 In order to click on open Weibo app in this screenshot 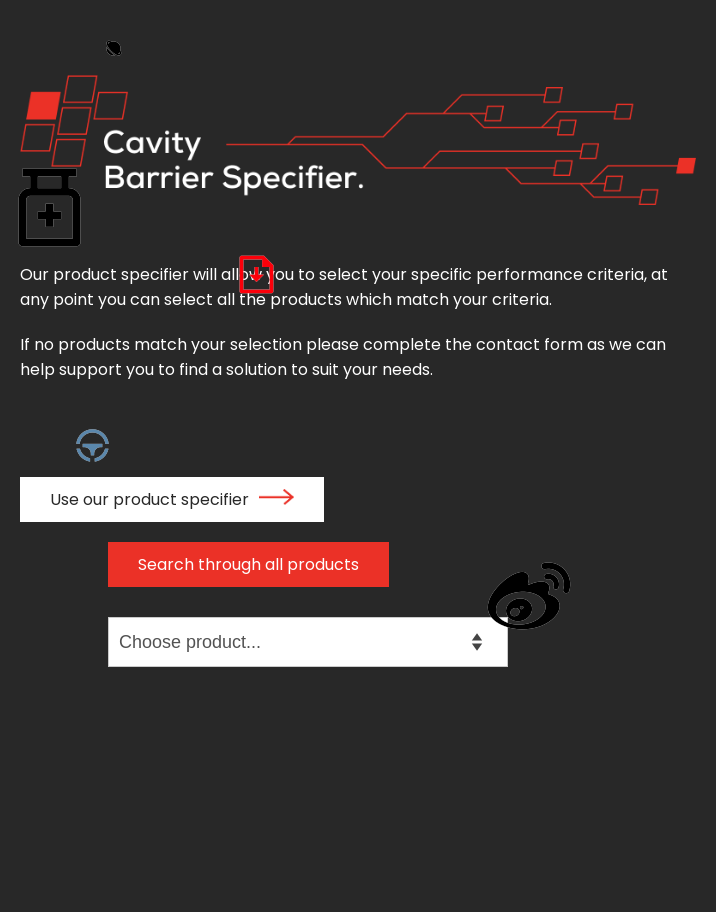, I will do `click(529, 597)`.